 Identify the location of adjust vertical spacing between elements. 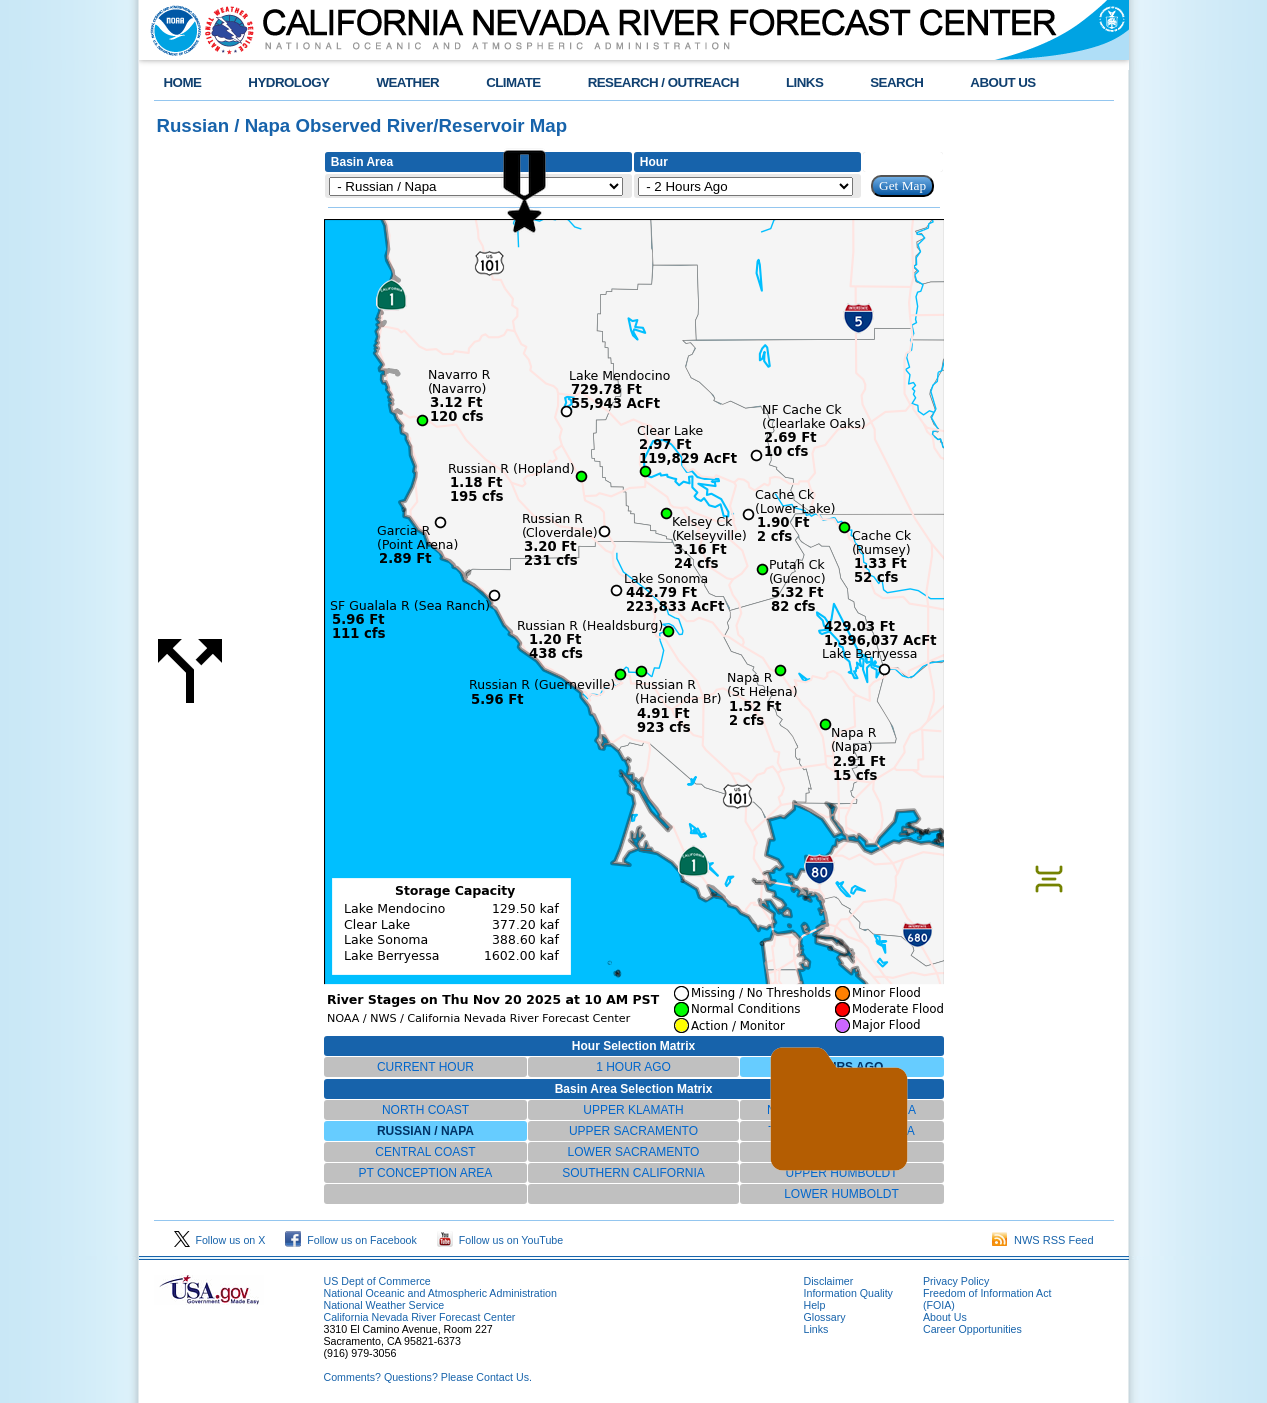
(1049, 879).